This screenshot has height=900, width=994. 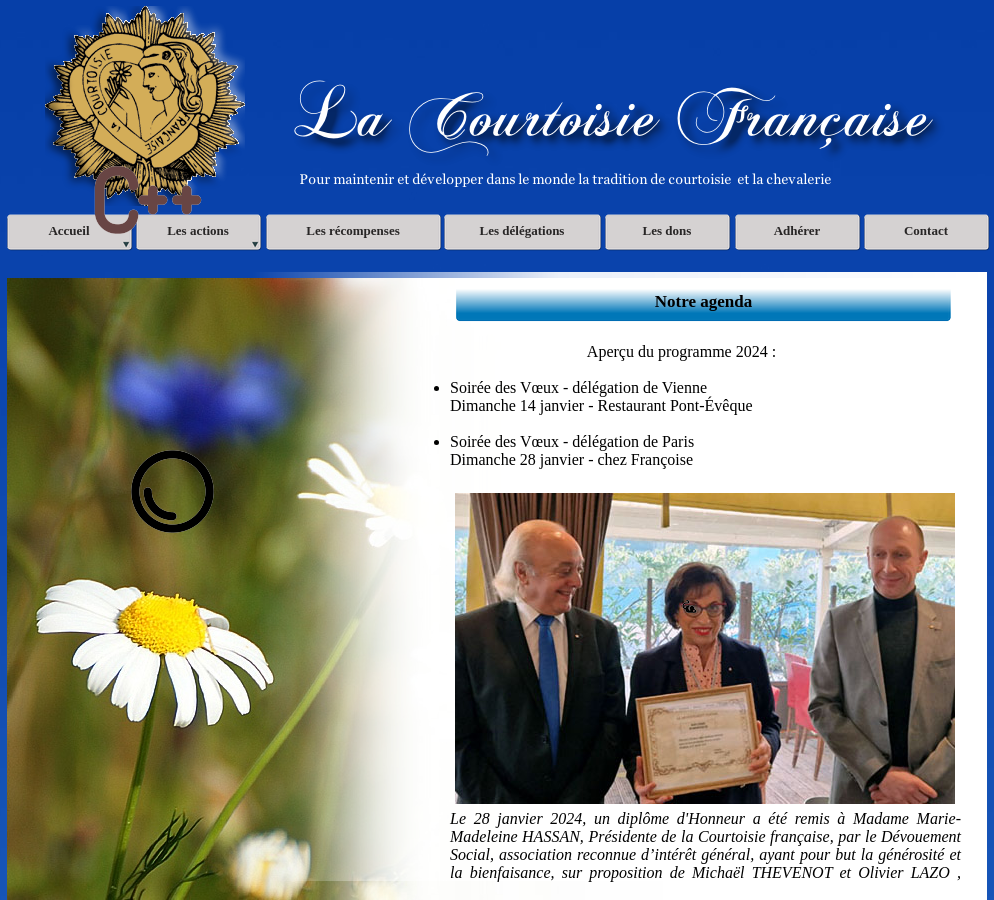 I want to click on apply inner shadow effect to bottom-left corner, so click(x=172, y=491).